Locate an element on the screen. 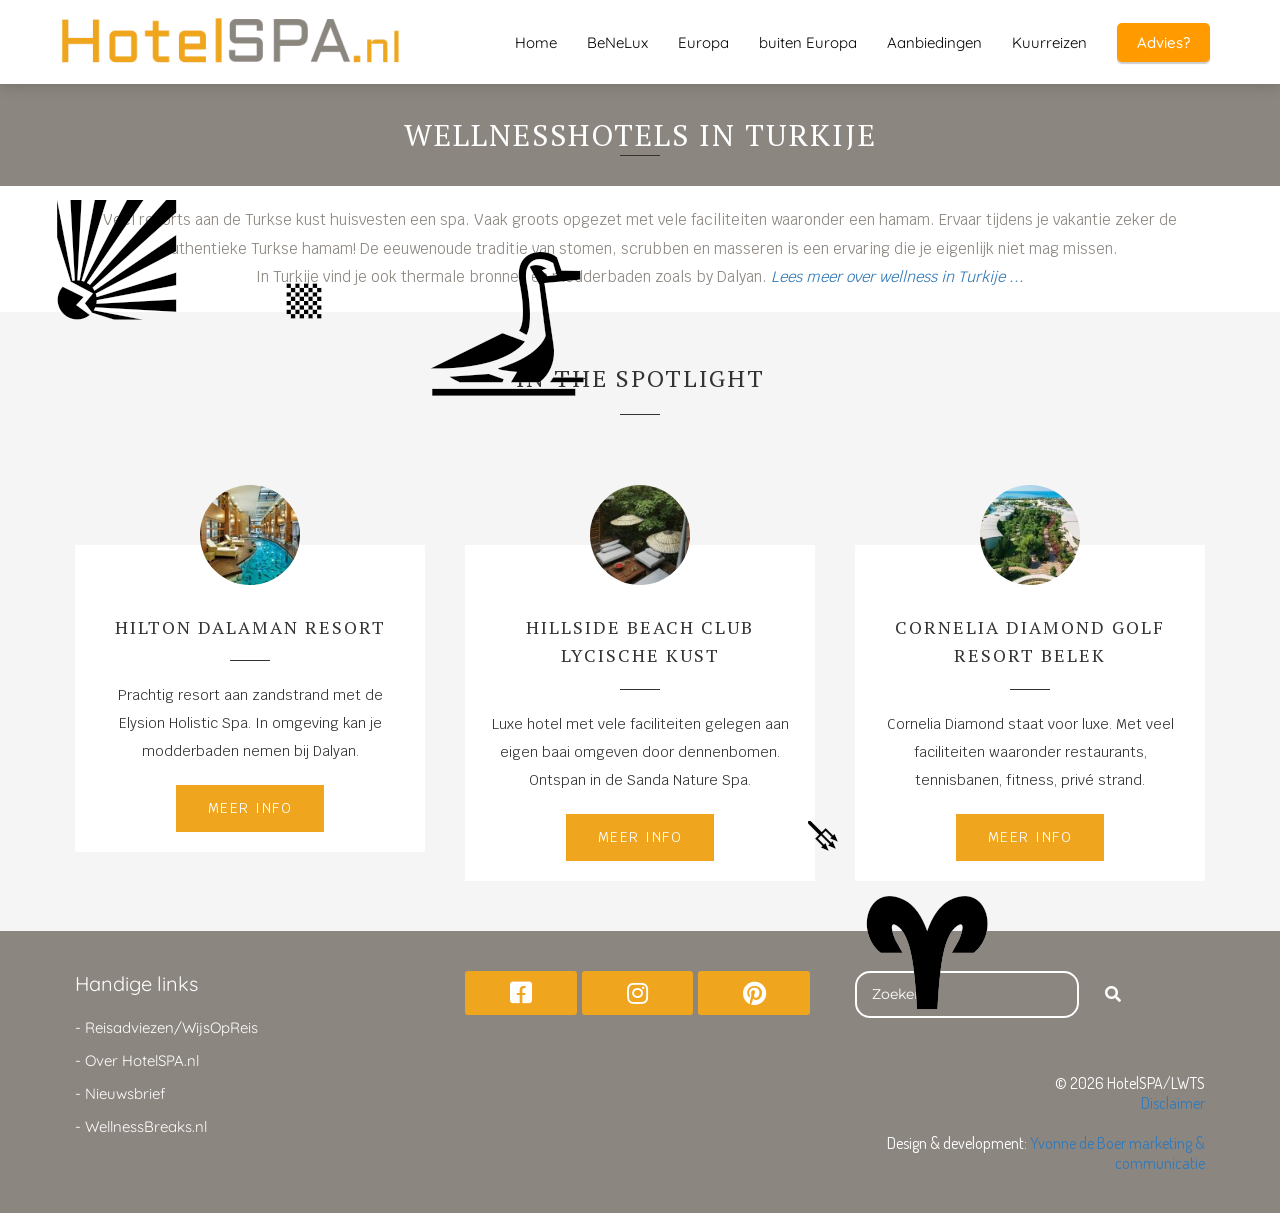 The width and height of the screenshot is (1280, 1213). start a new chess game is located at coordinates (304, 301).